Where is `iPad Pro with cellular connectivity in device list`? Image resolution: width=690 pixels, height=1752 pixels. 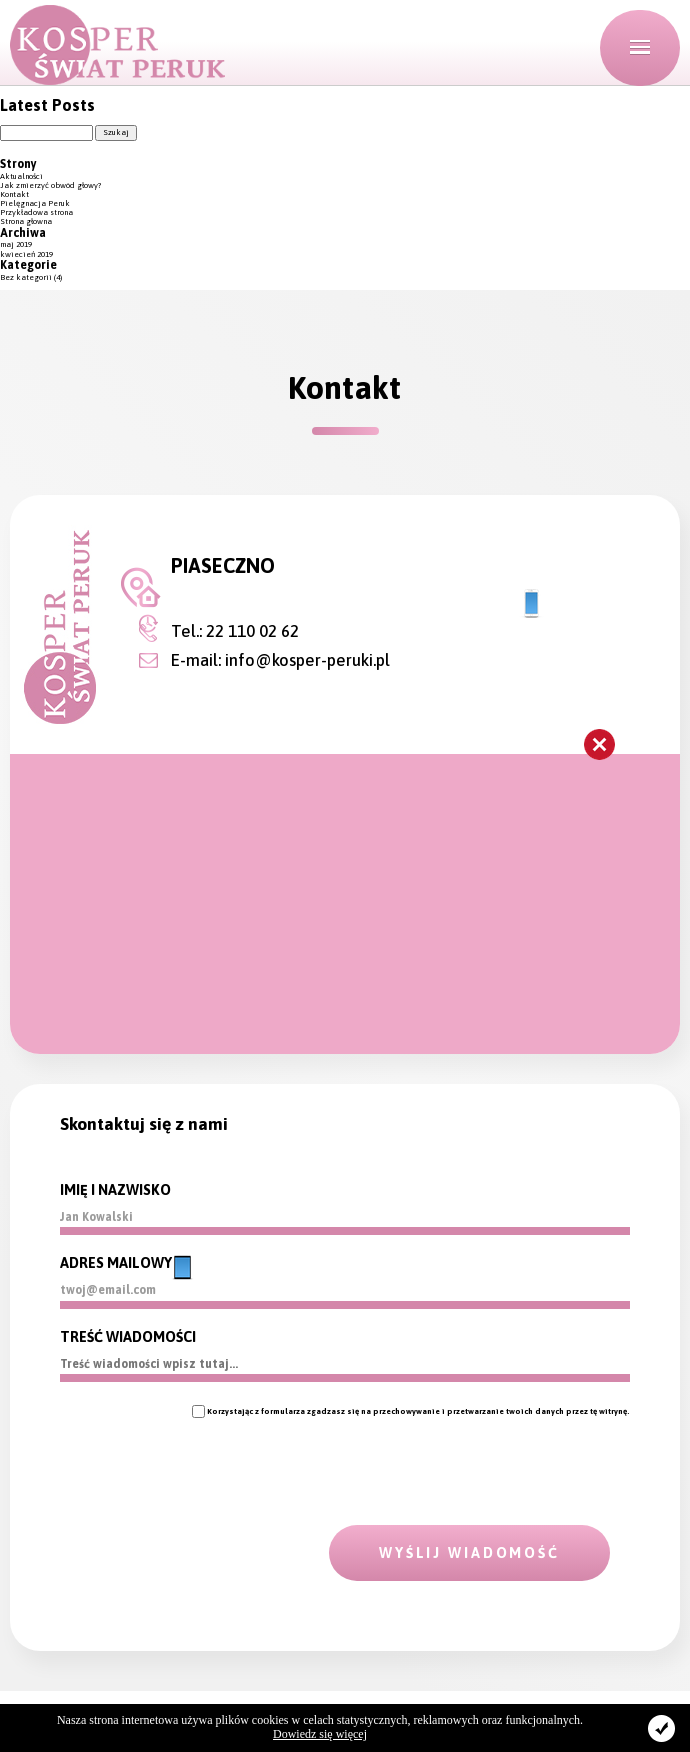 iPad Pro with cellular connectivity in device list is located at coordinates (182, 1267).